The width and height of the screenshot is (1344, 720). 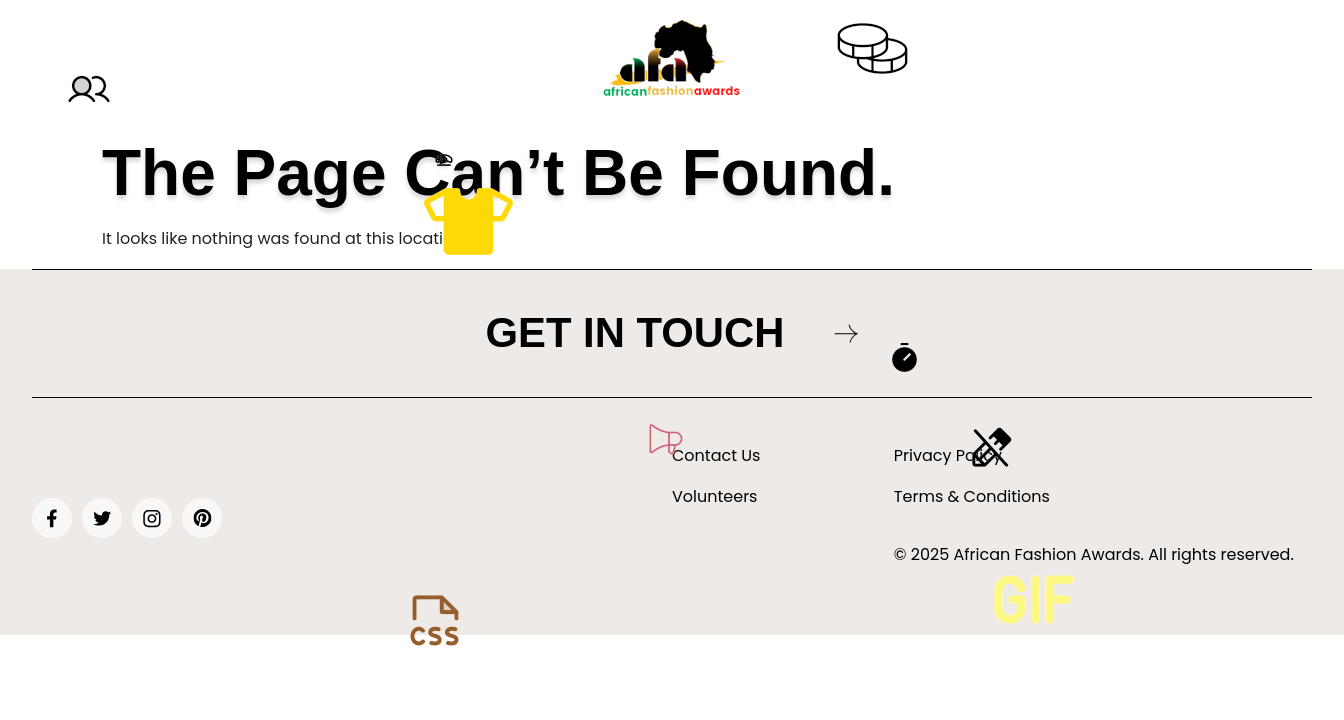 I want to click on make an announcement or broadcast, so click(x=664, y=440).